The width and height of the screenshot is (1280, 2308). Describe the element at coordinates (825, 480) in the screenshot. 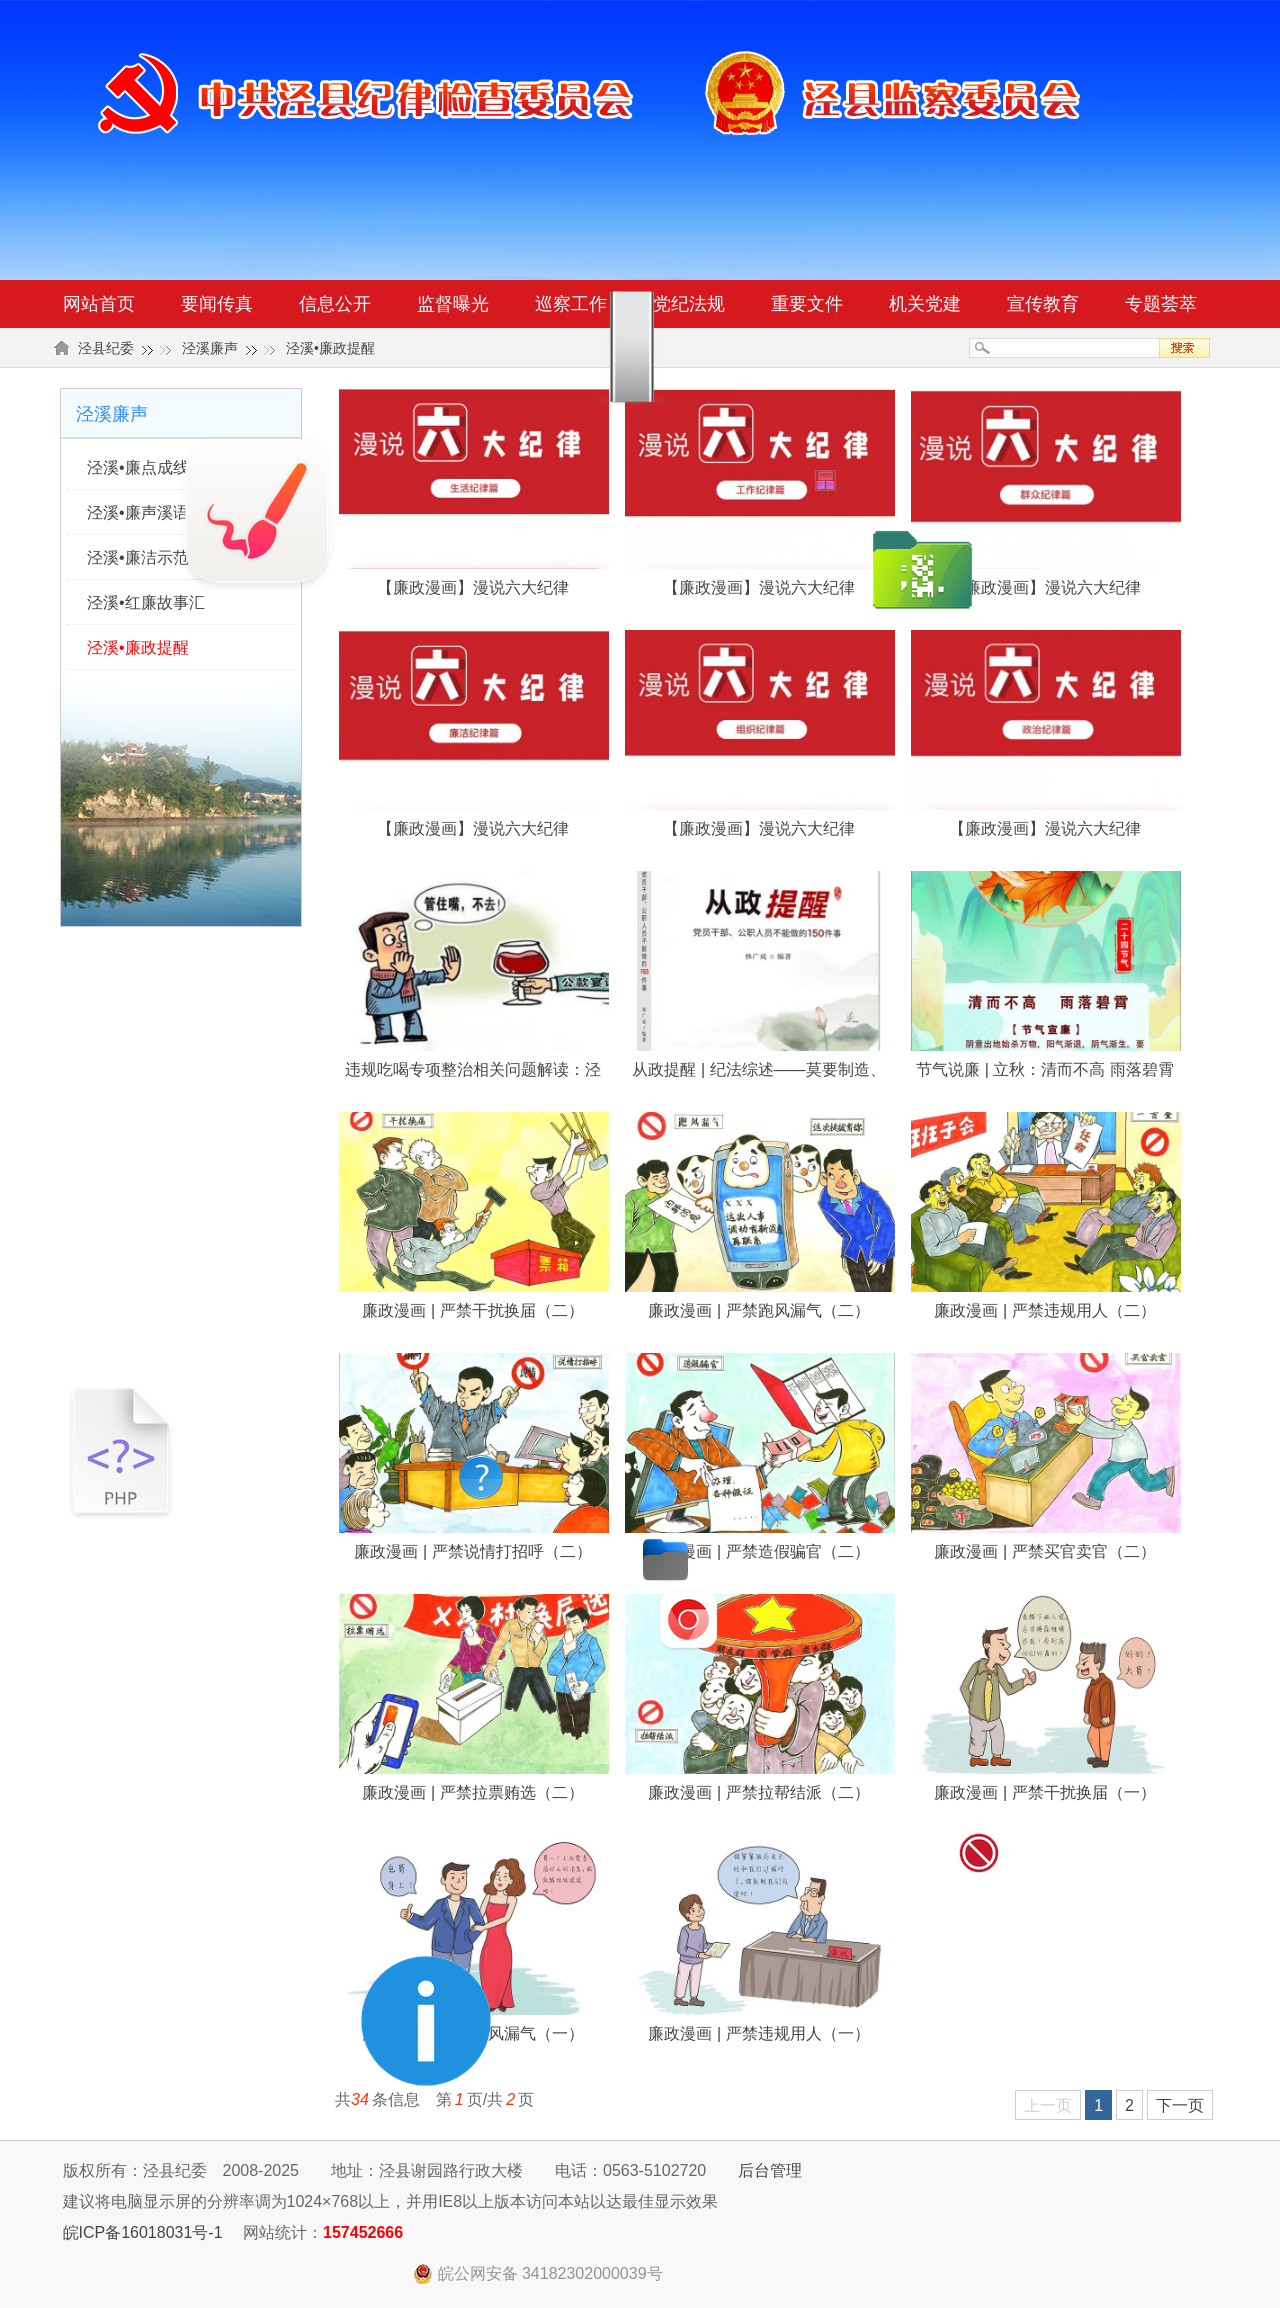

I see `select all items in the current view` at that location.